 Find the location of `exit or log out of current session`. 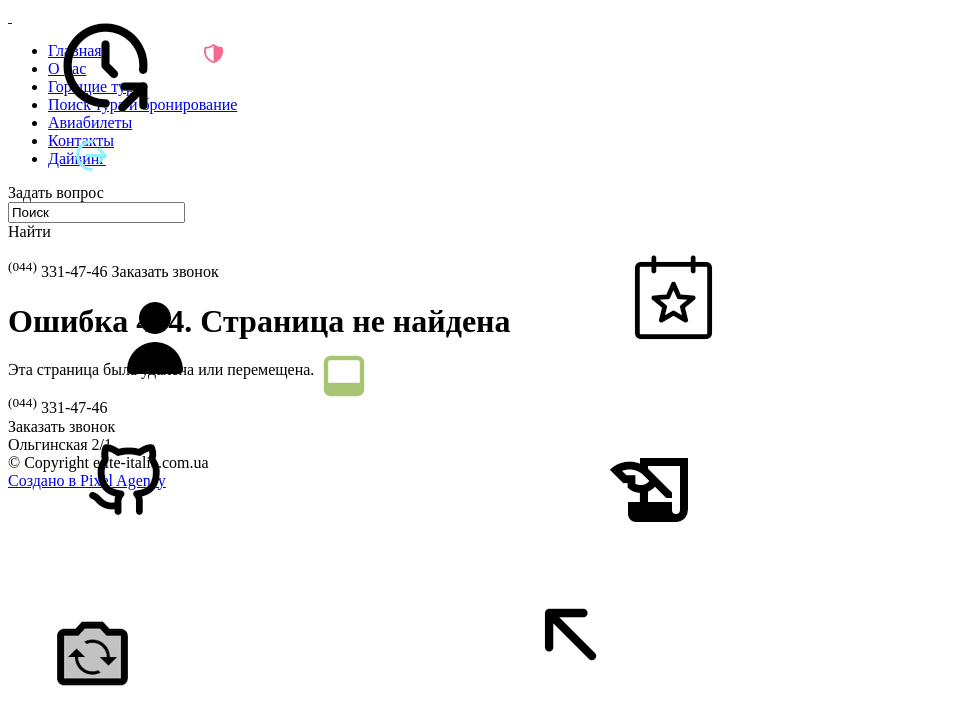

exit or log out of current session is located at coordinates (91, 155).